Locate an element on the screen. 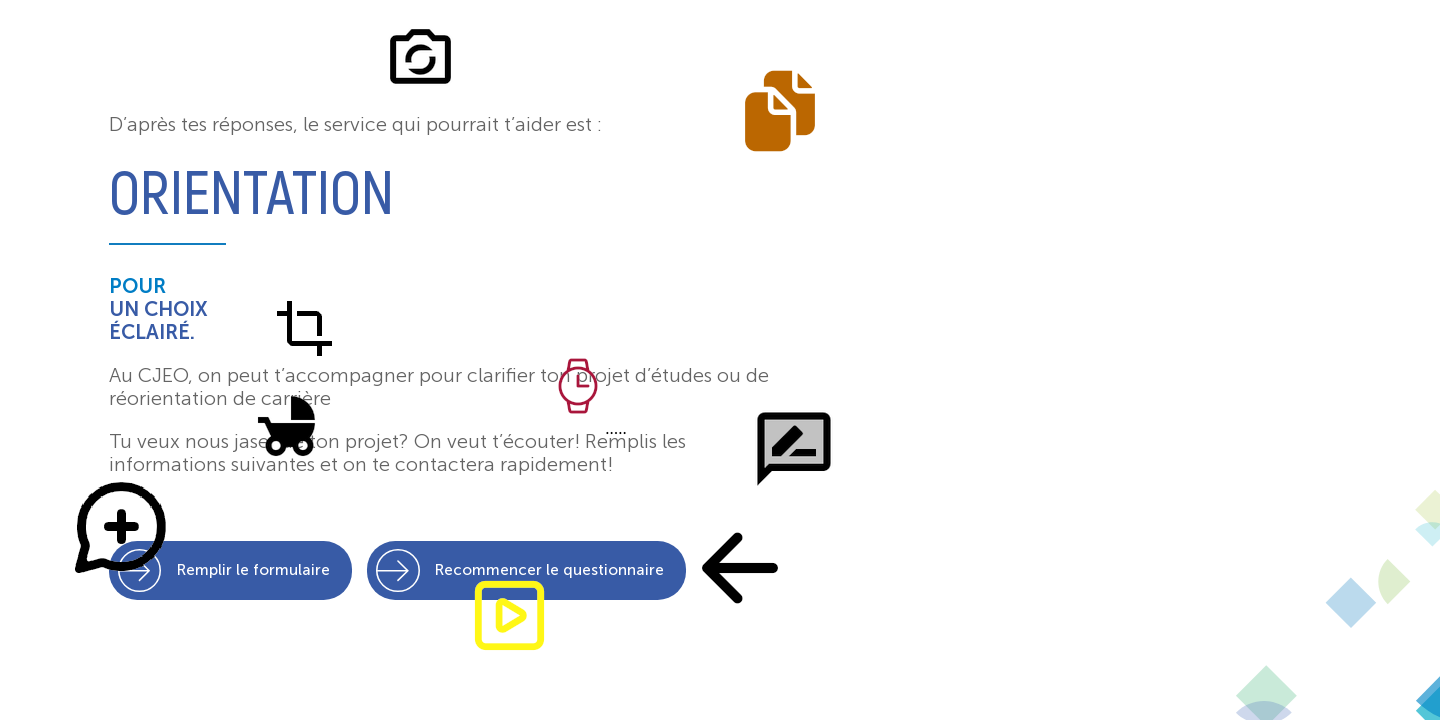 This screenshot has width=1440, height=720. enable party mode for shared photo capture is located at coordinates (420, 59).